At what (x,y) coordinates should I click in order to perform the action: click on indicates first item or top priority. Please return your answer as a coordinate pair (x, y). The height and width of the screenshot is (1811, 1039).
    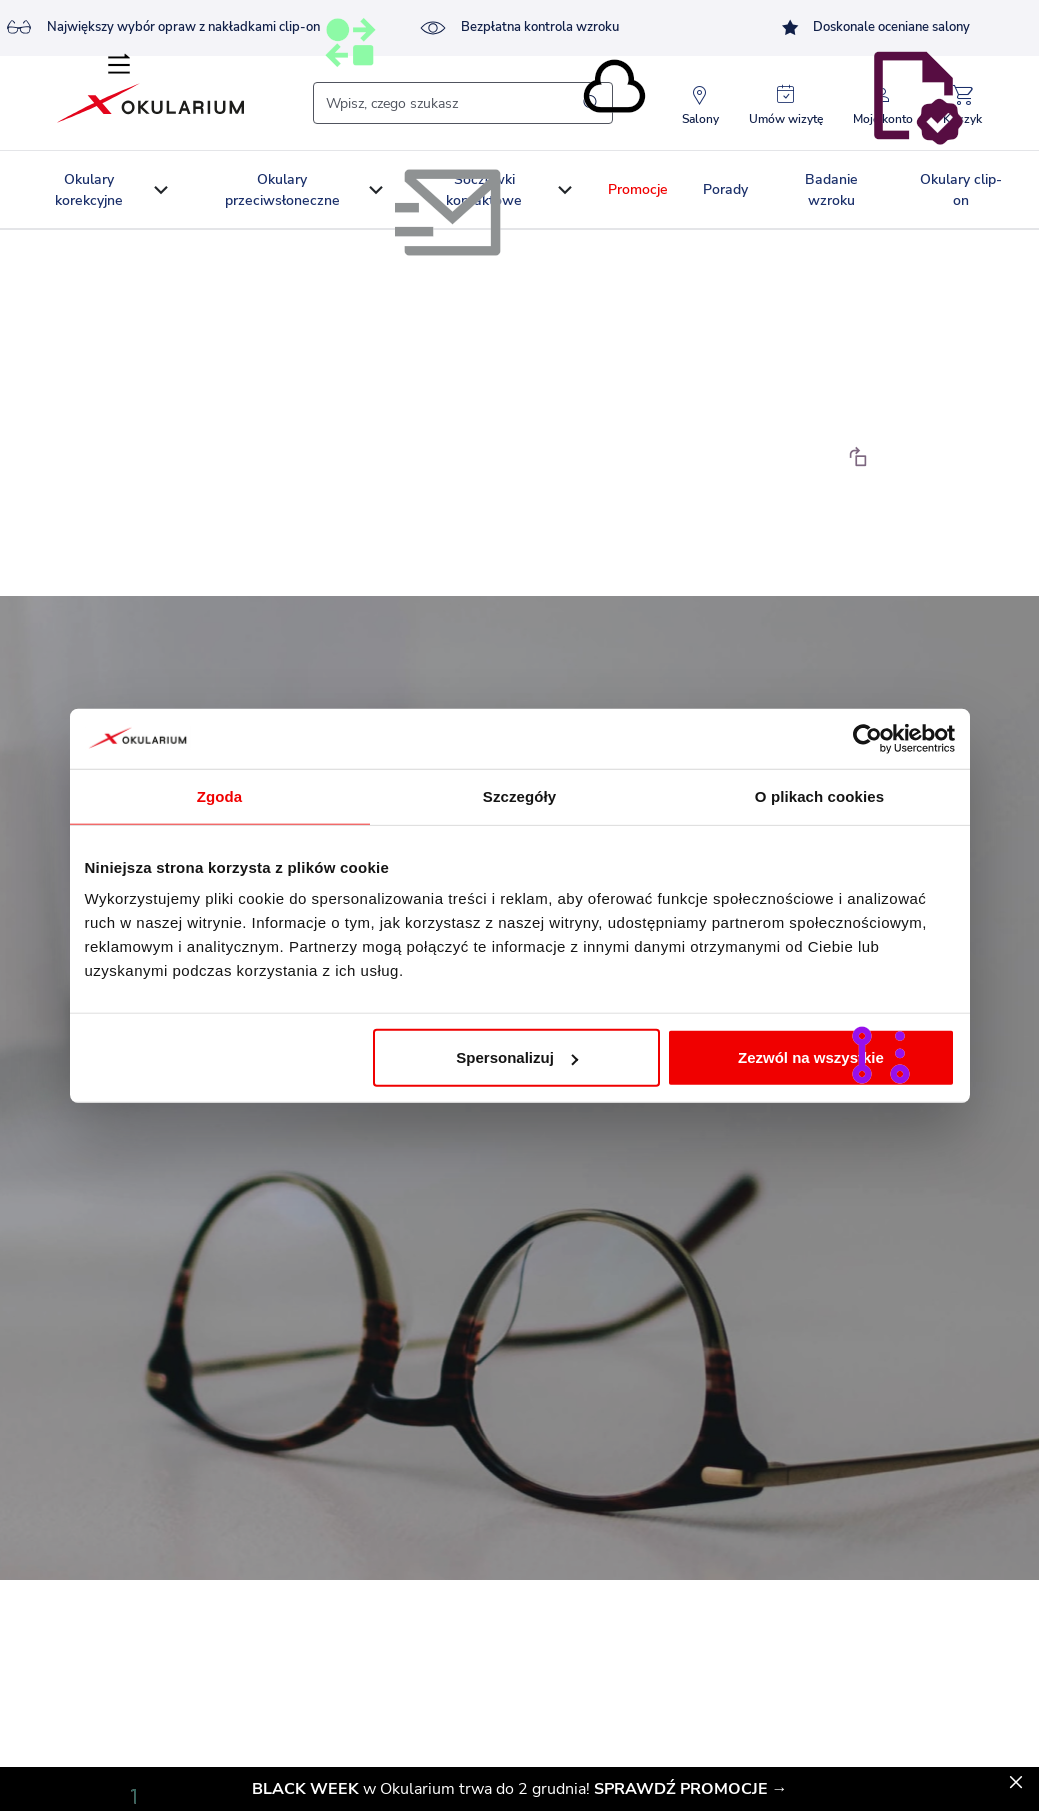
    Looking at the image, I should click on (134, 1796).